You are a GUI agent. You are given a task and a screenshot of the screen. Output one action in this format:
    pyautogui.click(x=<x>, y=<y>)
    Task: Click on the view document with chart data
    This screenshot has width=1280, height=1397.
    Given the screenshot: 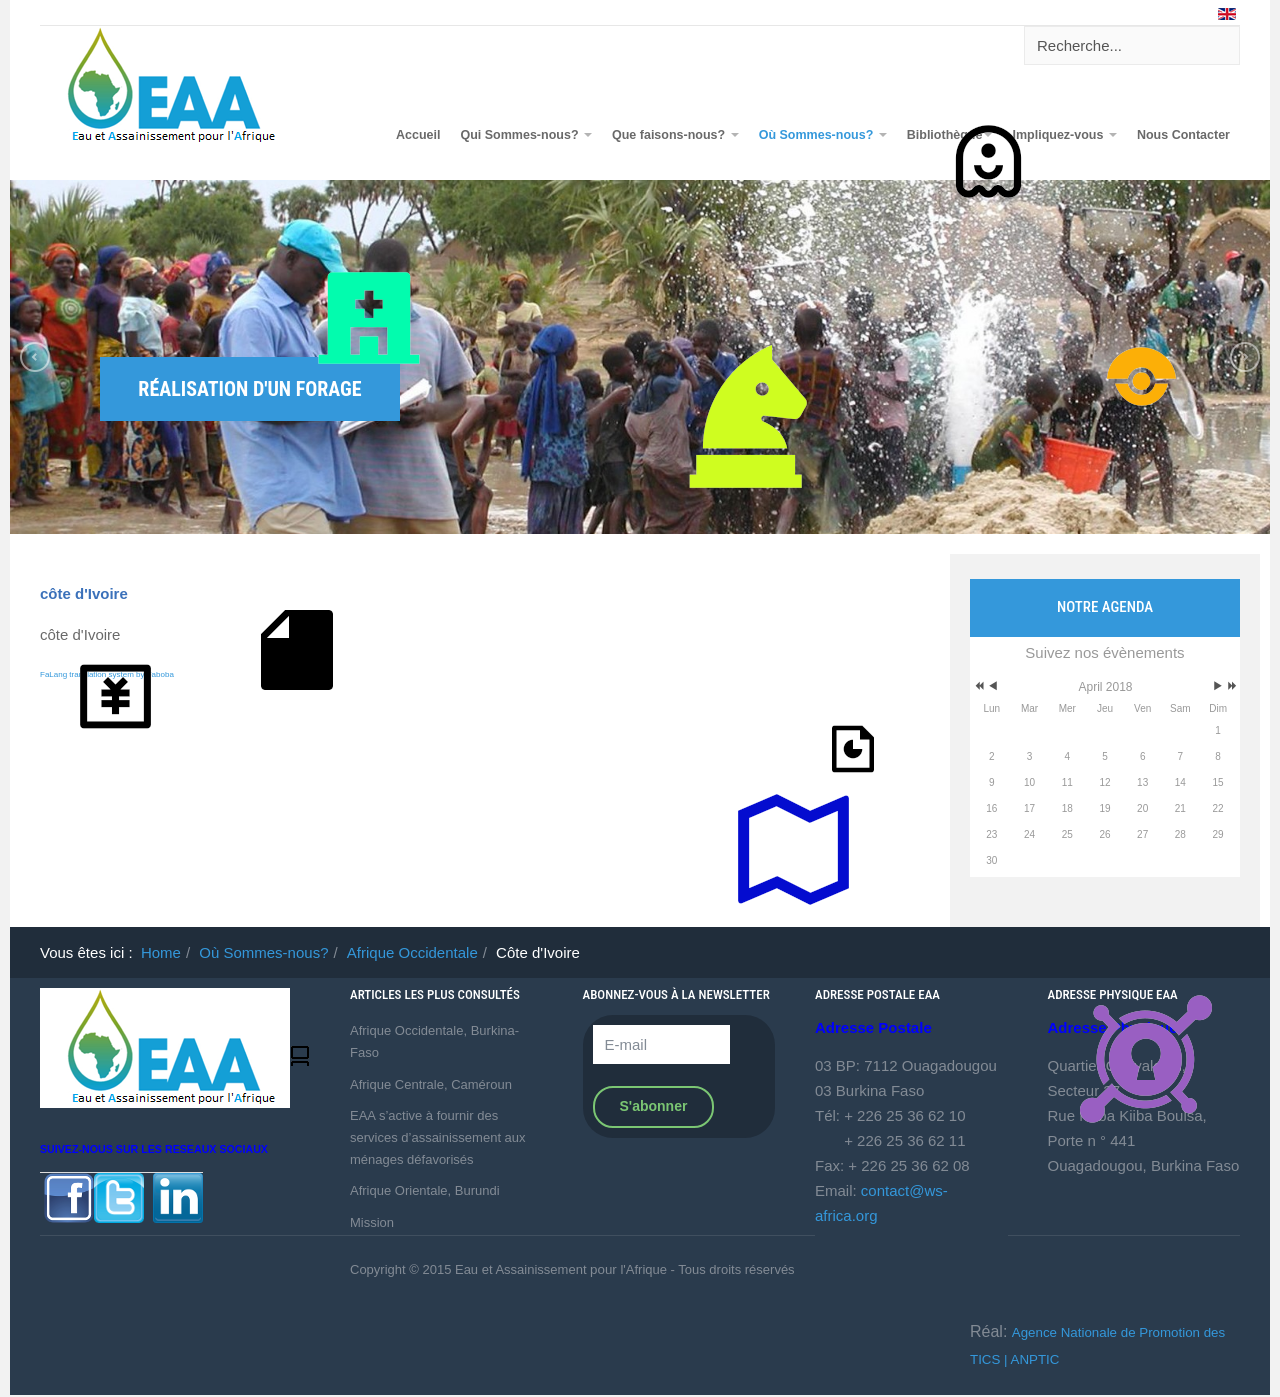 What is the action you would take?
    pyautogui.click(x=853, y=749)
    